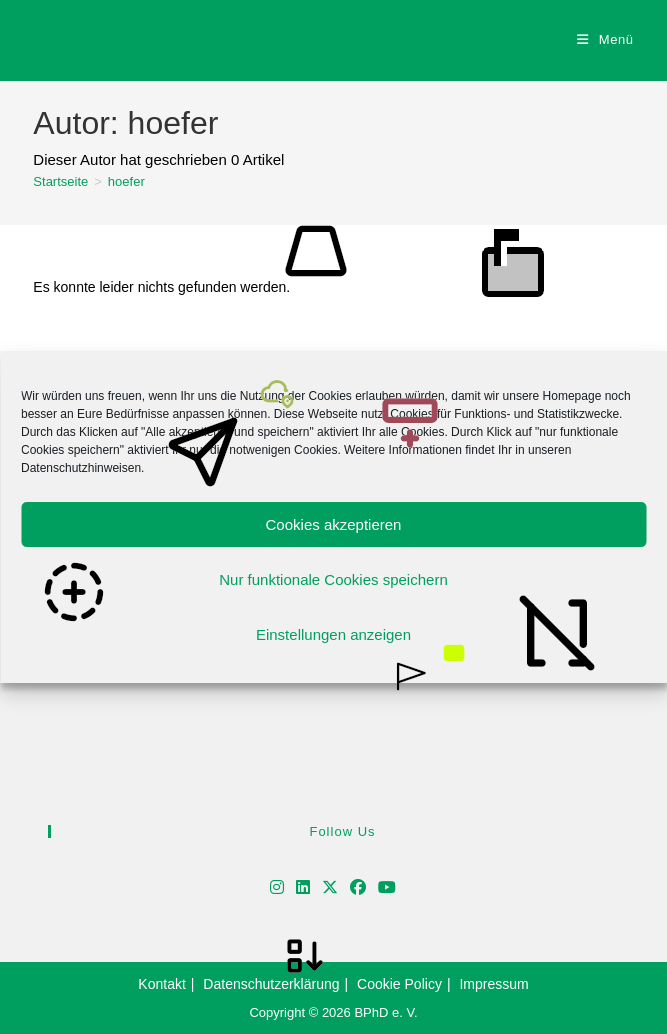 The width and height of the screenshot is (667, 1034). What do you see at coordinates (304, 956) in the screenshot?
I see `sort list items in descending order` at bounding box center [304, 956].